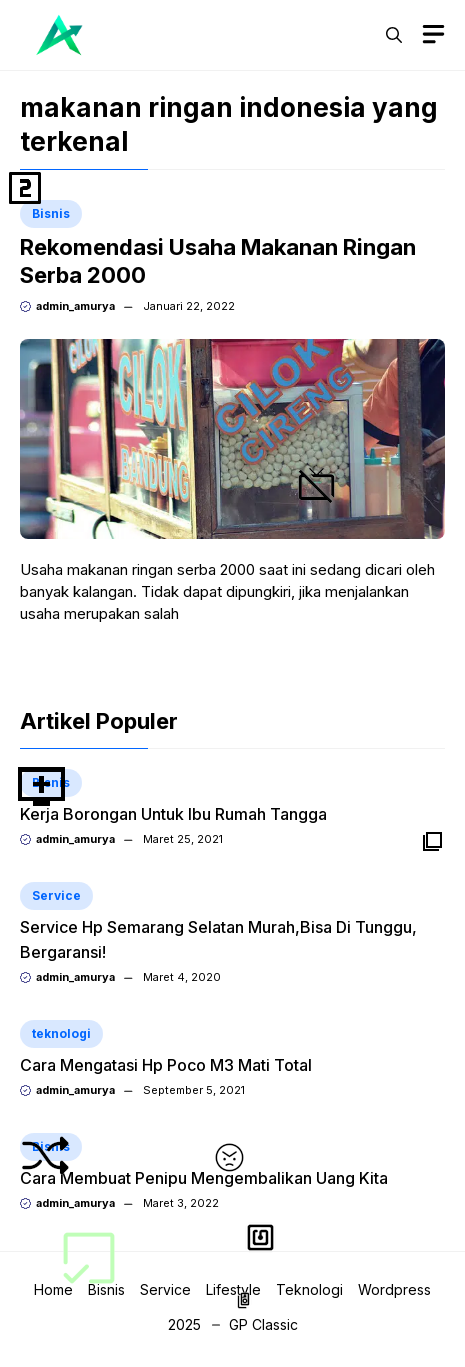  Describe the element at coordinates (229, 1157) in the screenshot. I see `indicate angry reaction or emotion` at that location.